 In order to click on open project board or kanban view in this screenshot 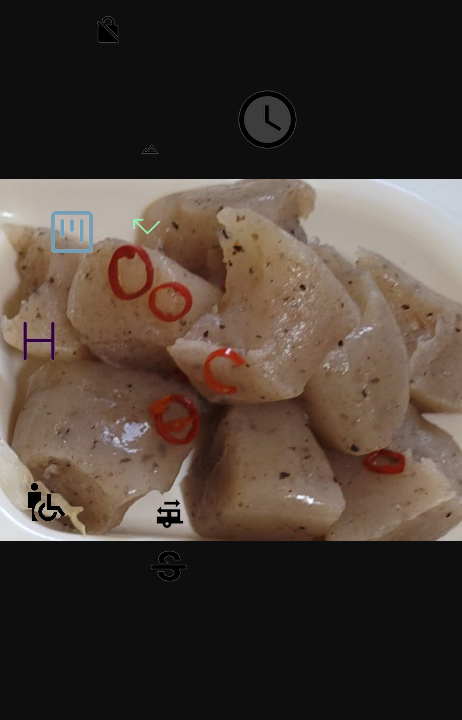, I will do `click(72, 232)`.